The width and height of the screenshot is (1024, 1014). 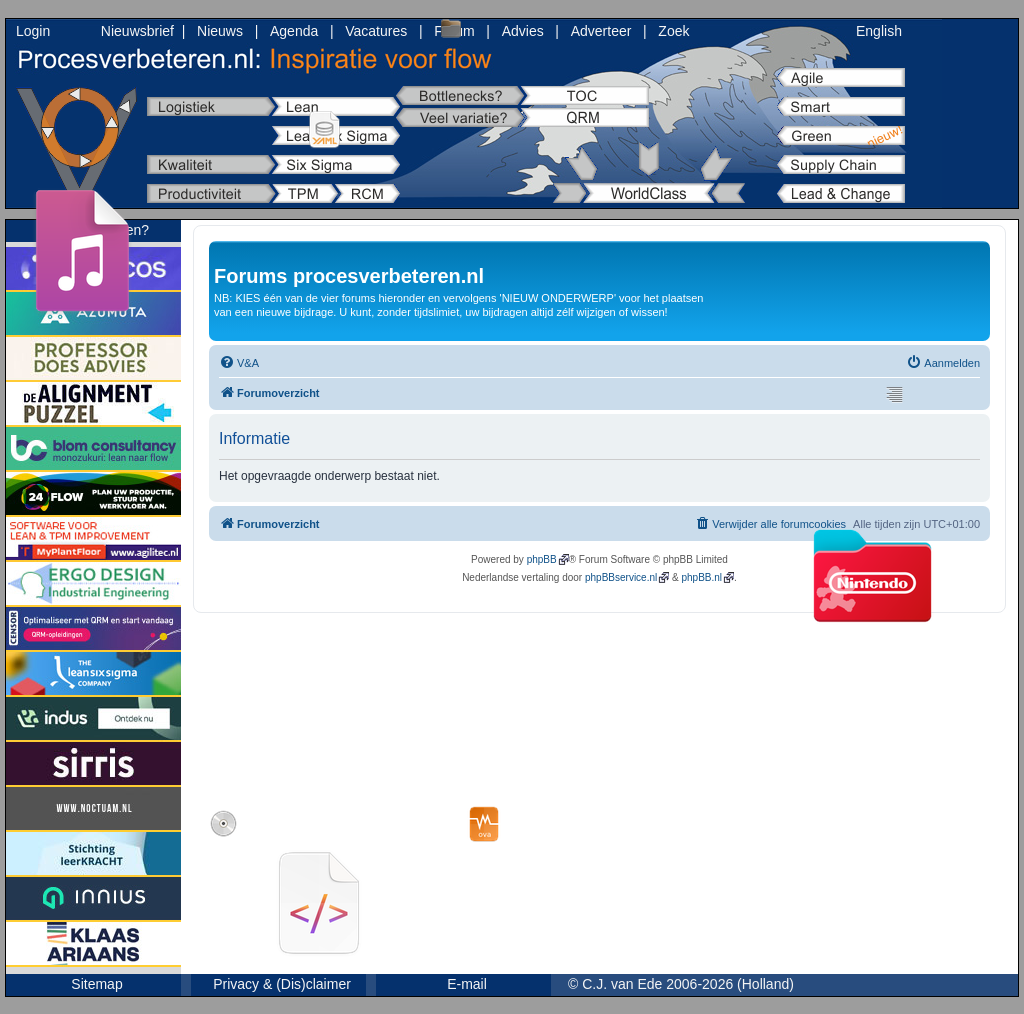 What do you see at coordinates (324, 129) in the screenshot?
I see `a yaml configuration file` at bounding box center [324, 129].